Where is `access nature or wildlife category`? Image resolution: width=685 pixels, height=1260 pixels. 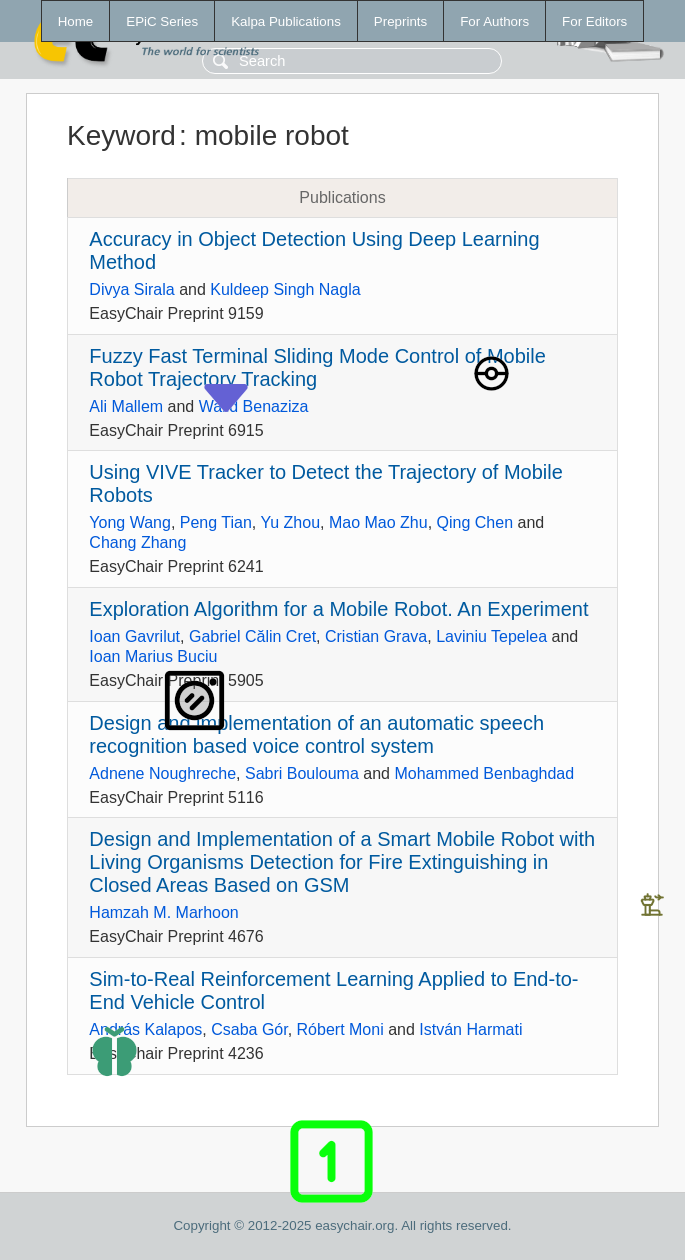
access nature or wildlife category is located at coordinates (114, 1051).